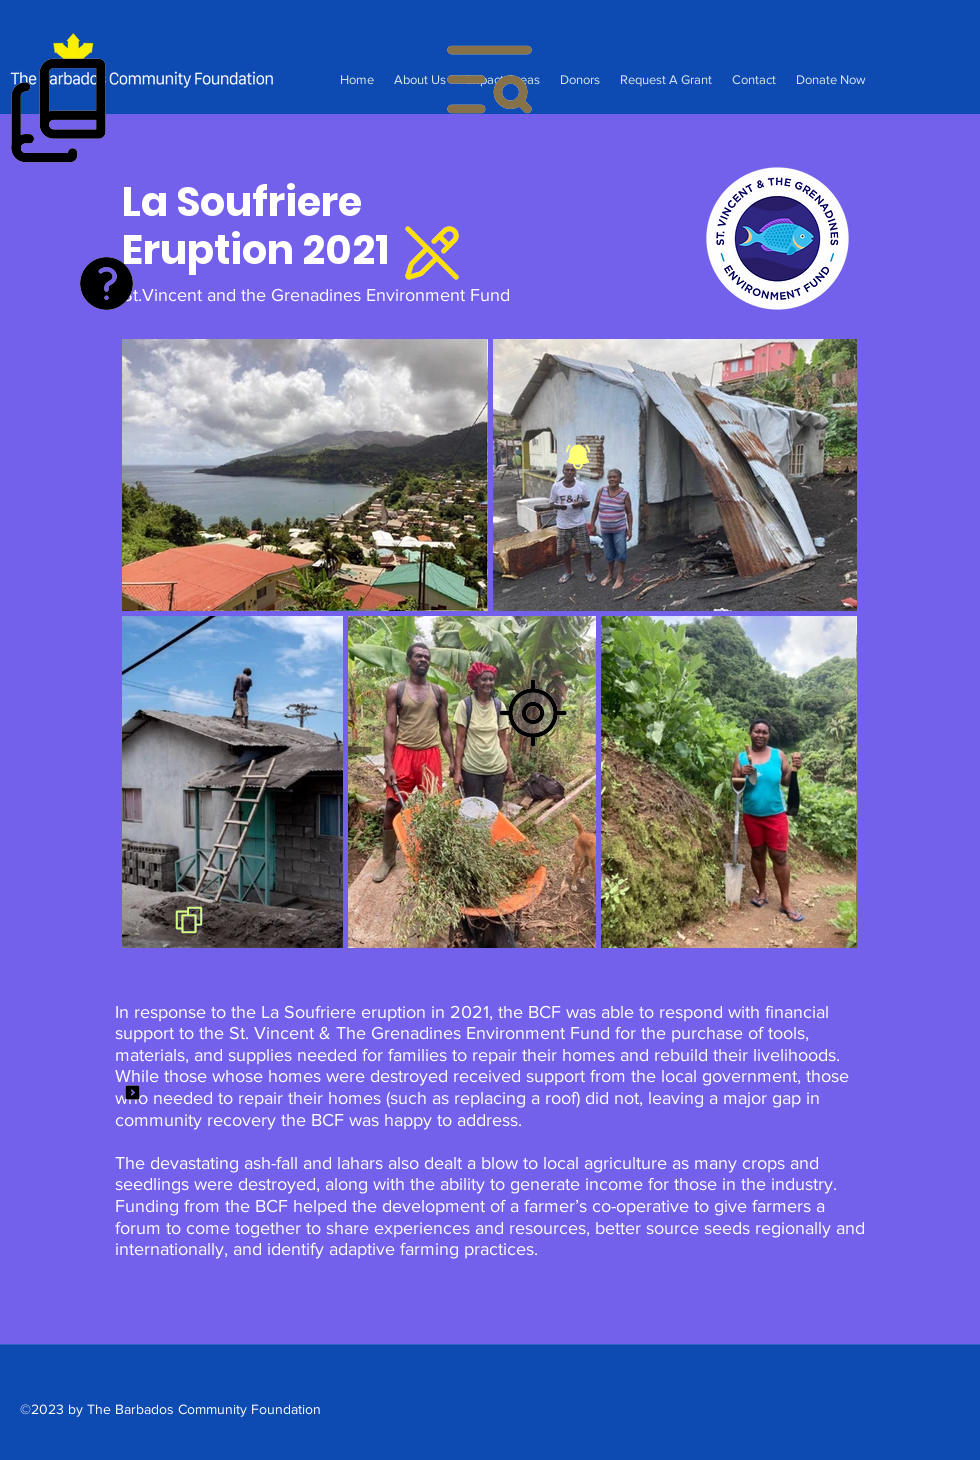 This screenshot has width=980, height=1460. What do you see at coordinates (489, 79) in the screenshot?
I see `search within text or document content` at bounding box center [489, 79].